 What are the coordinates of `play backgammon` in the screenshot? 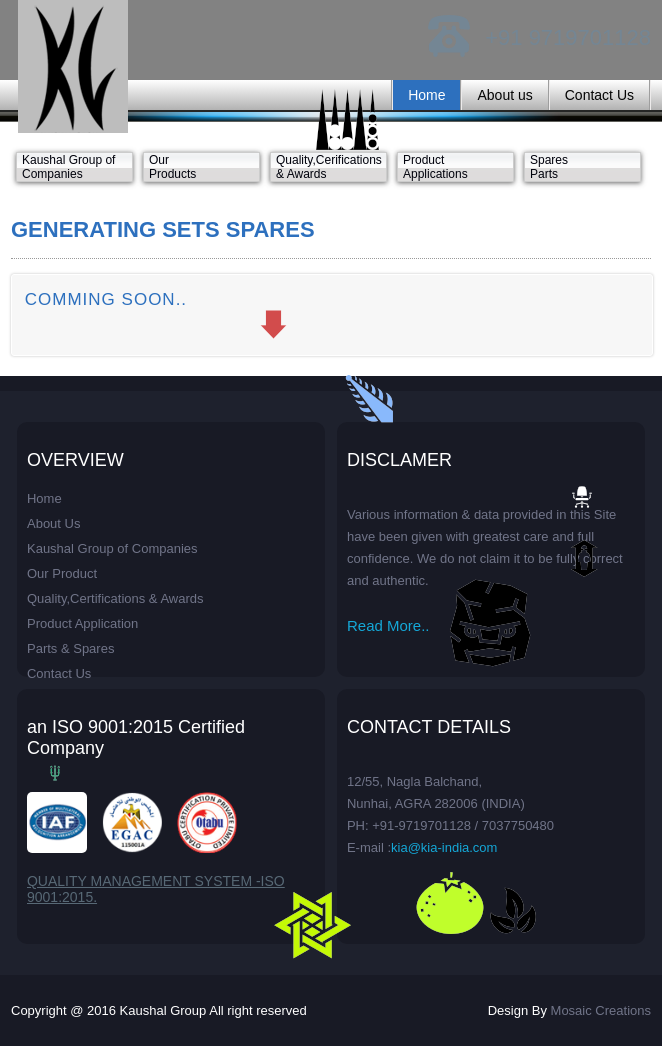 It's located at (347, 118).